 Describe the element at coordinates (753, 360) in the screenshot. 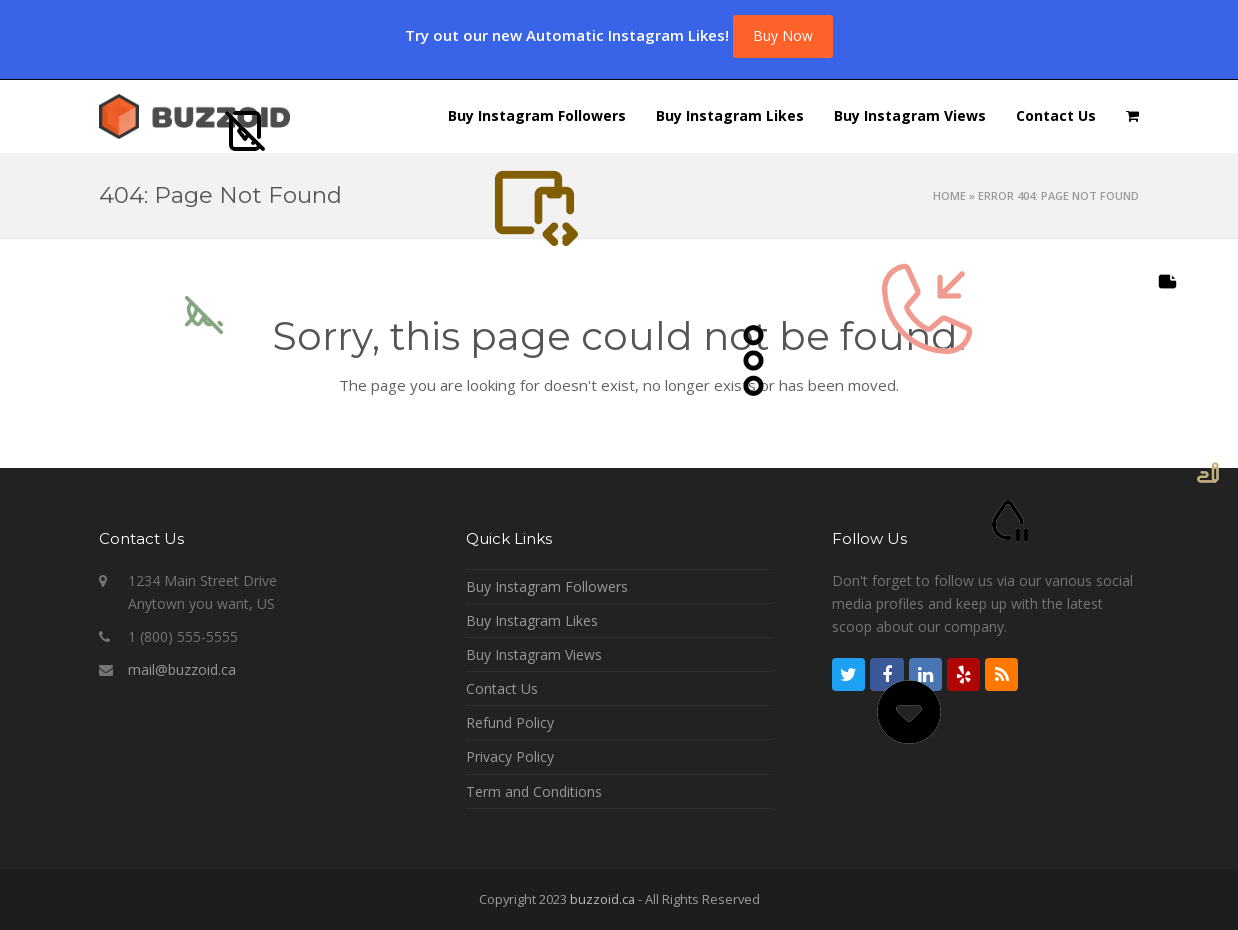

I see `open more options menu` at that location.